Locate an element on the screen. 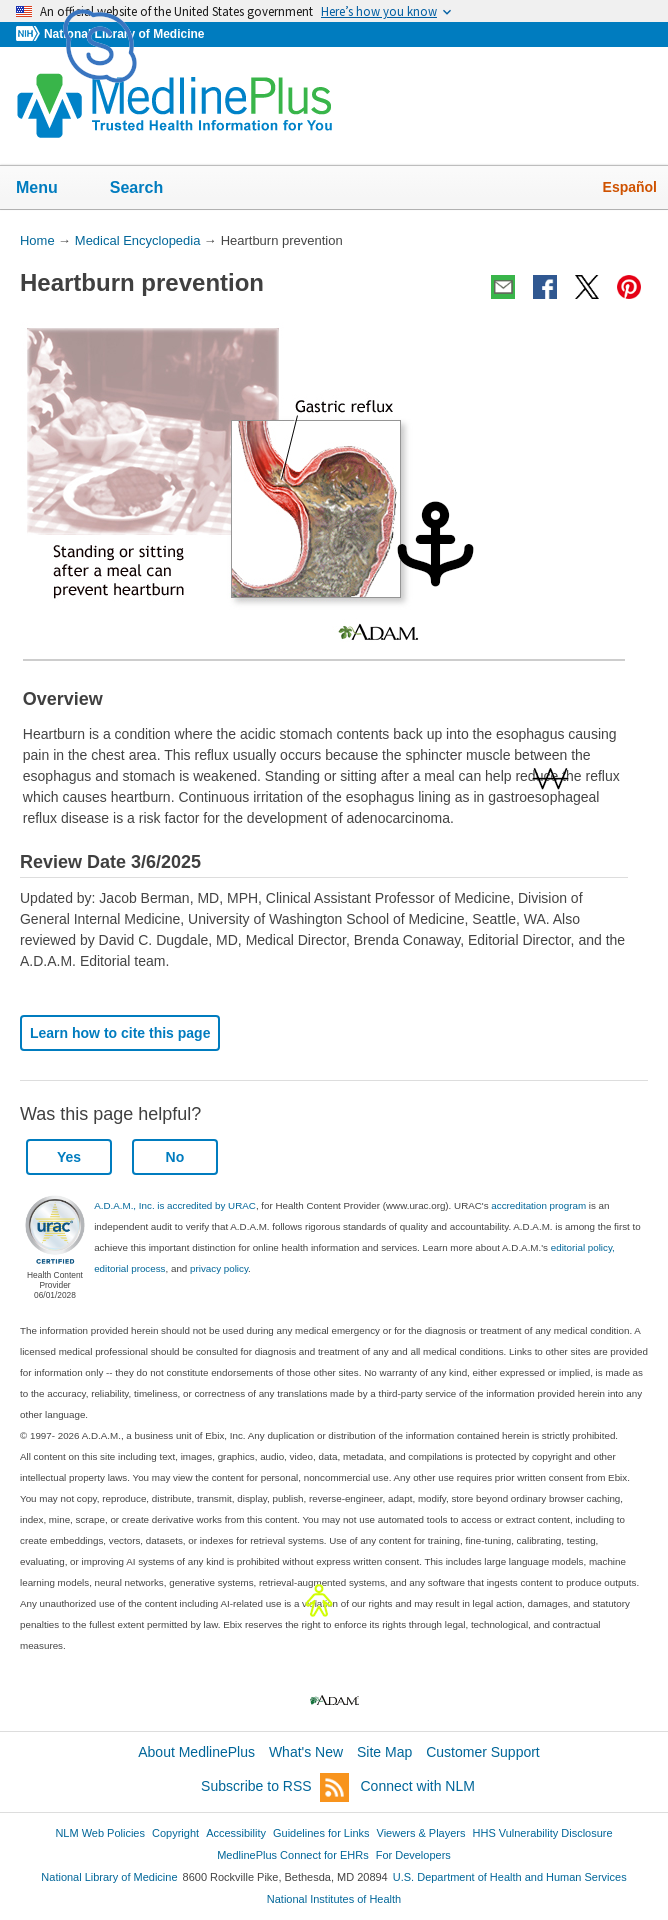 This screenshot has width=668, height=1920. indicates south korean won currency is located at coordinates (550, 777).